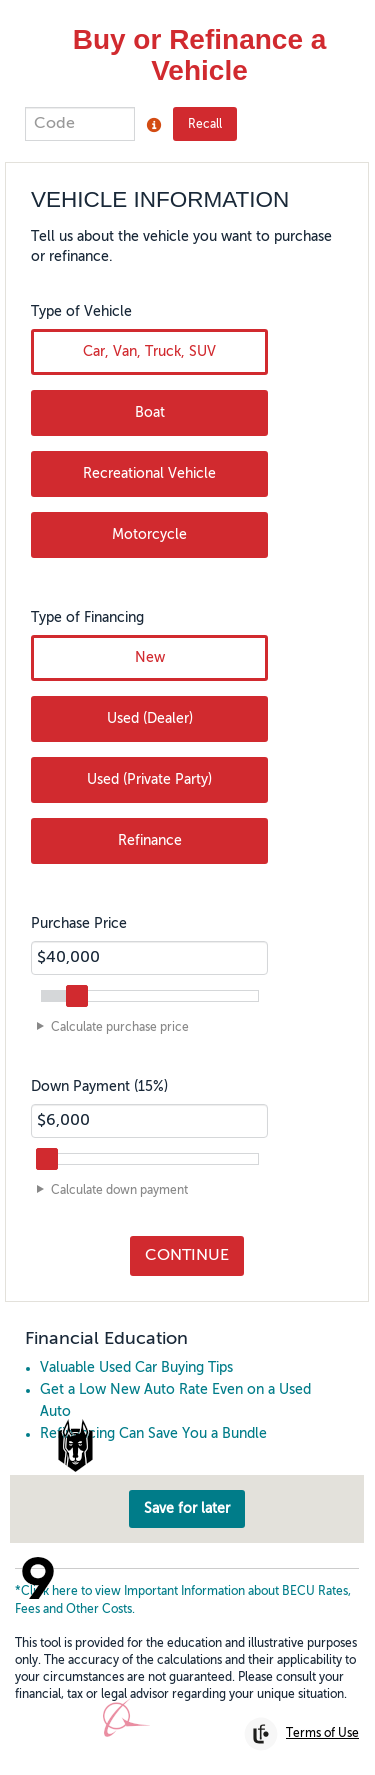  I want to click on boeing company logo, so click(126, 1717).